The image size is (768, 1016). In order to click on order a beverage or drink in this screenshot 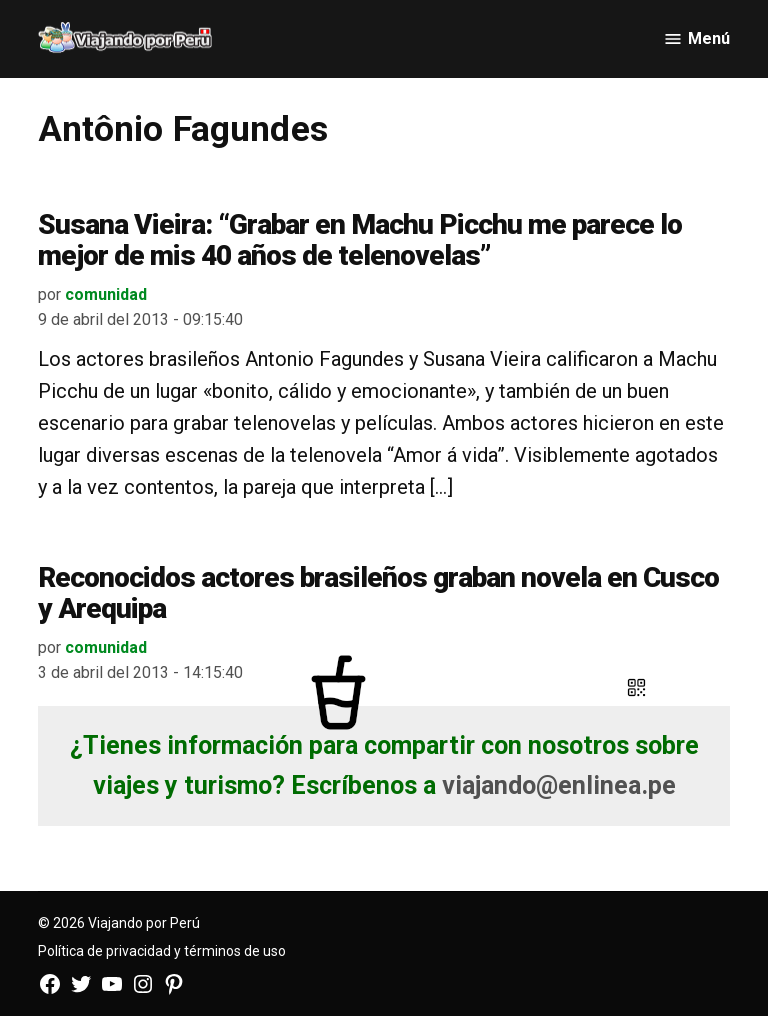, I will do `click(338, 692)`.